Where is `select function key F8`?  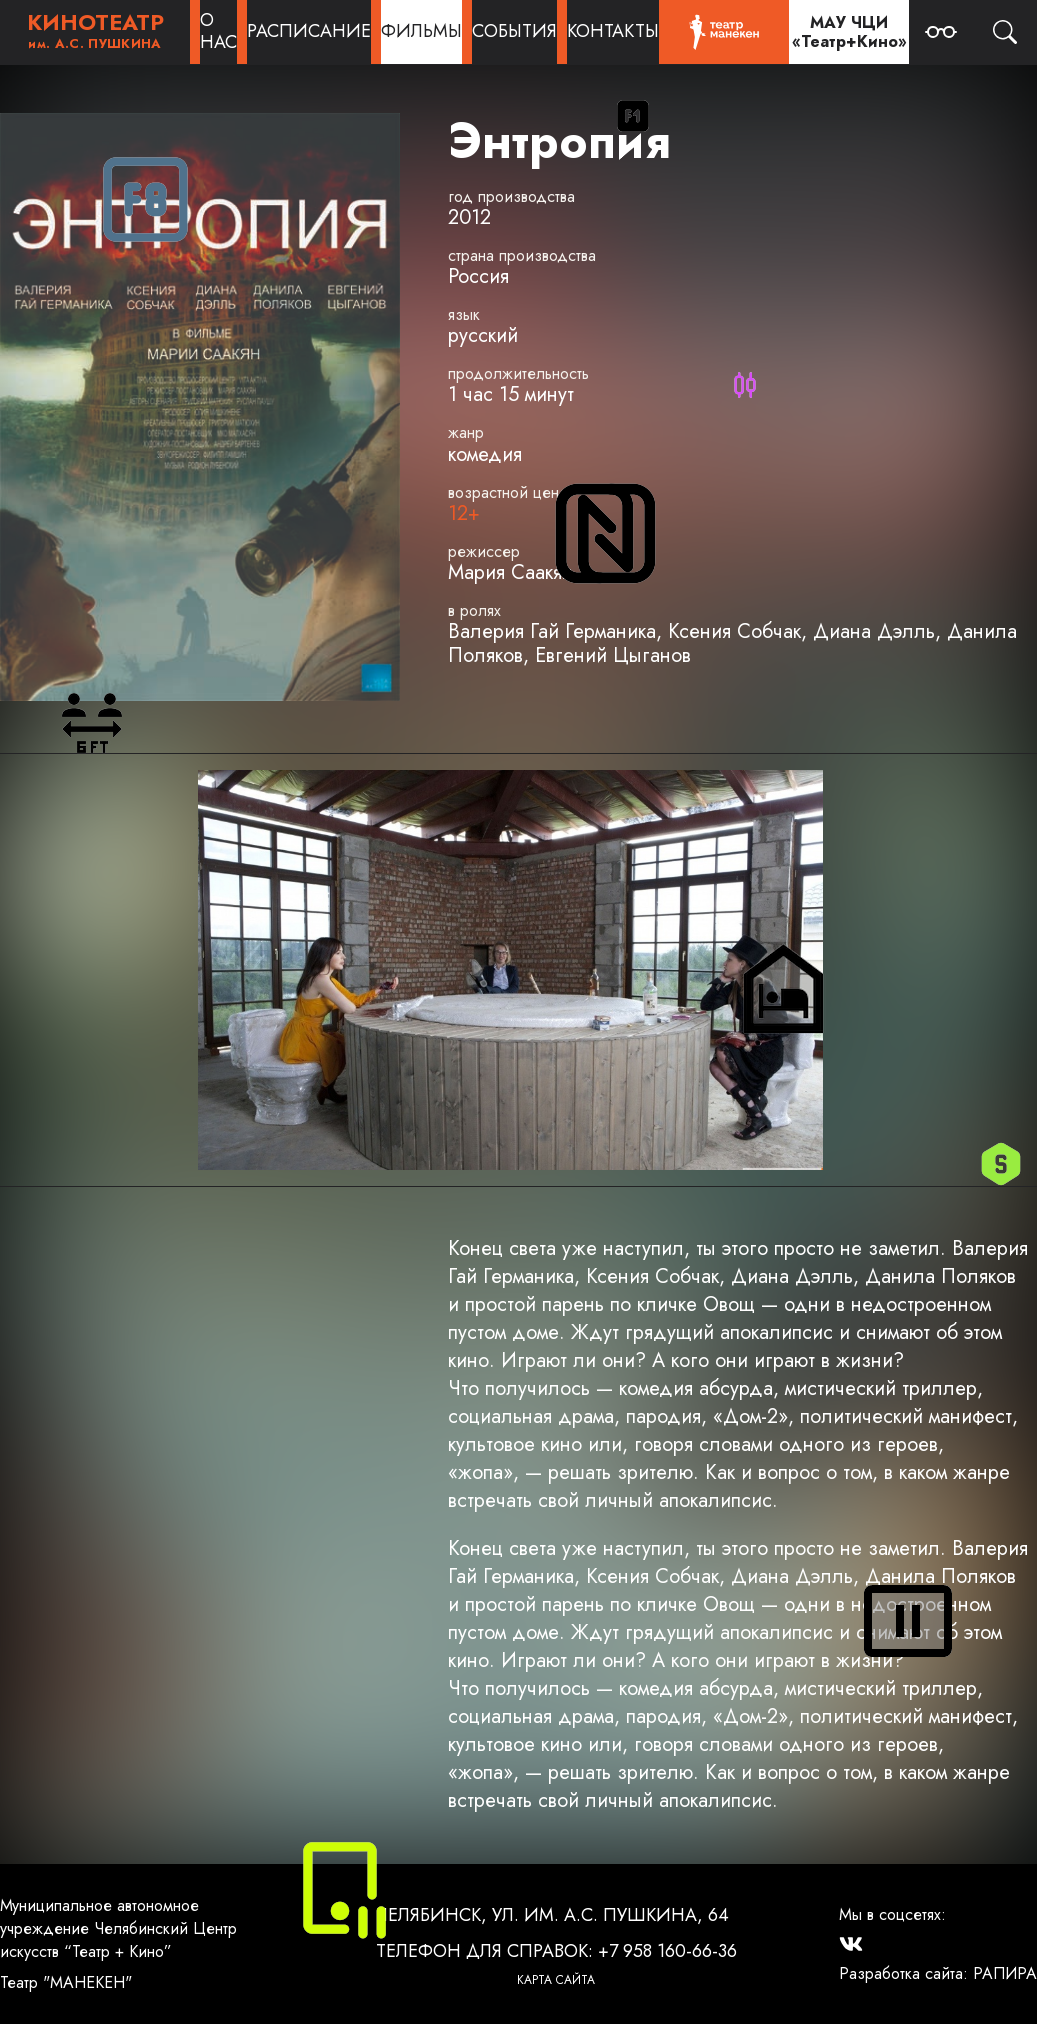
select function key F8 is located at coordinates (145, 199).